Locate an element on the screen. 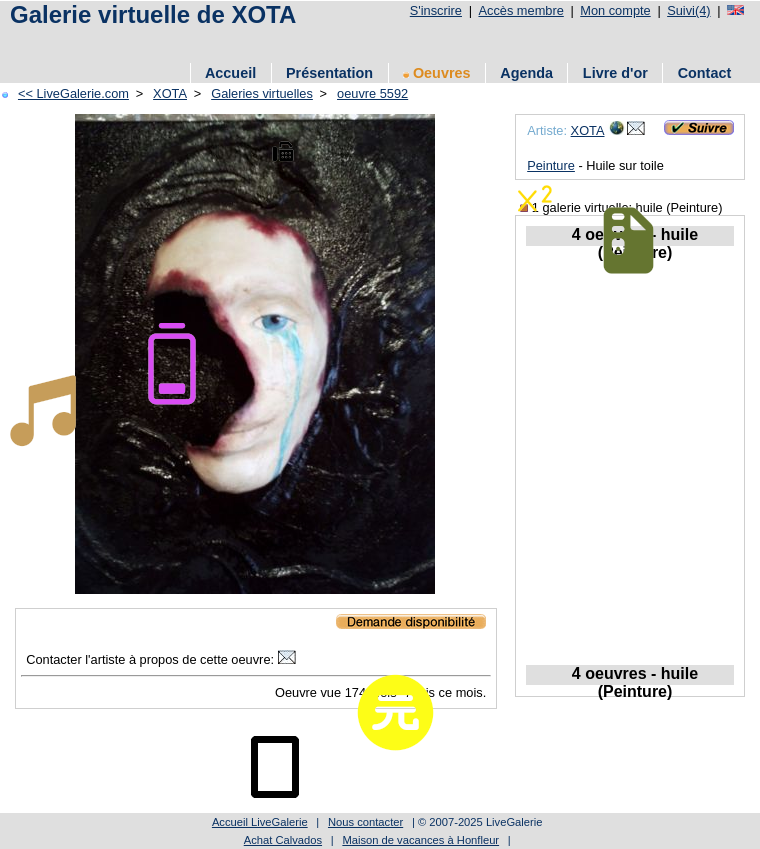  chinese yuan currency indicator is located at coordinates (395, 715).